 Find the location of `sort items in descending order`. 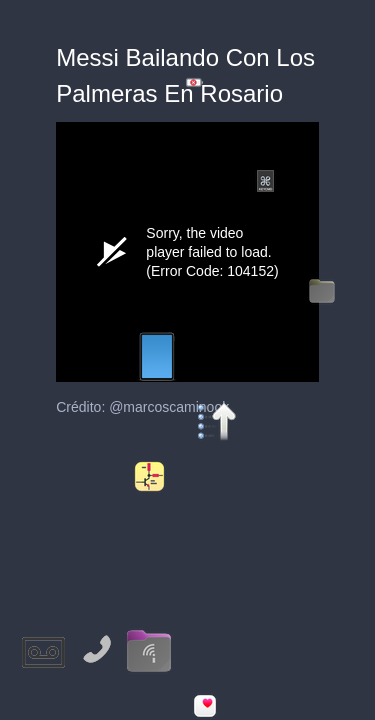

sort items in descending order is located at coordinates (218, 422).